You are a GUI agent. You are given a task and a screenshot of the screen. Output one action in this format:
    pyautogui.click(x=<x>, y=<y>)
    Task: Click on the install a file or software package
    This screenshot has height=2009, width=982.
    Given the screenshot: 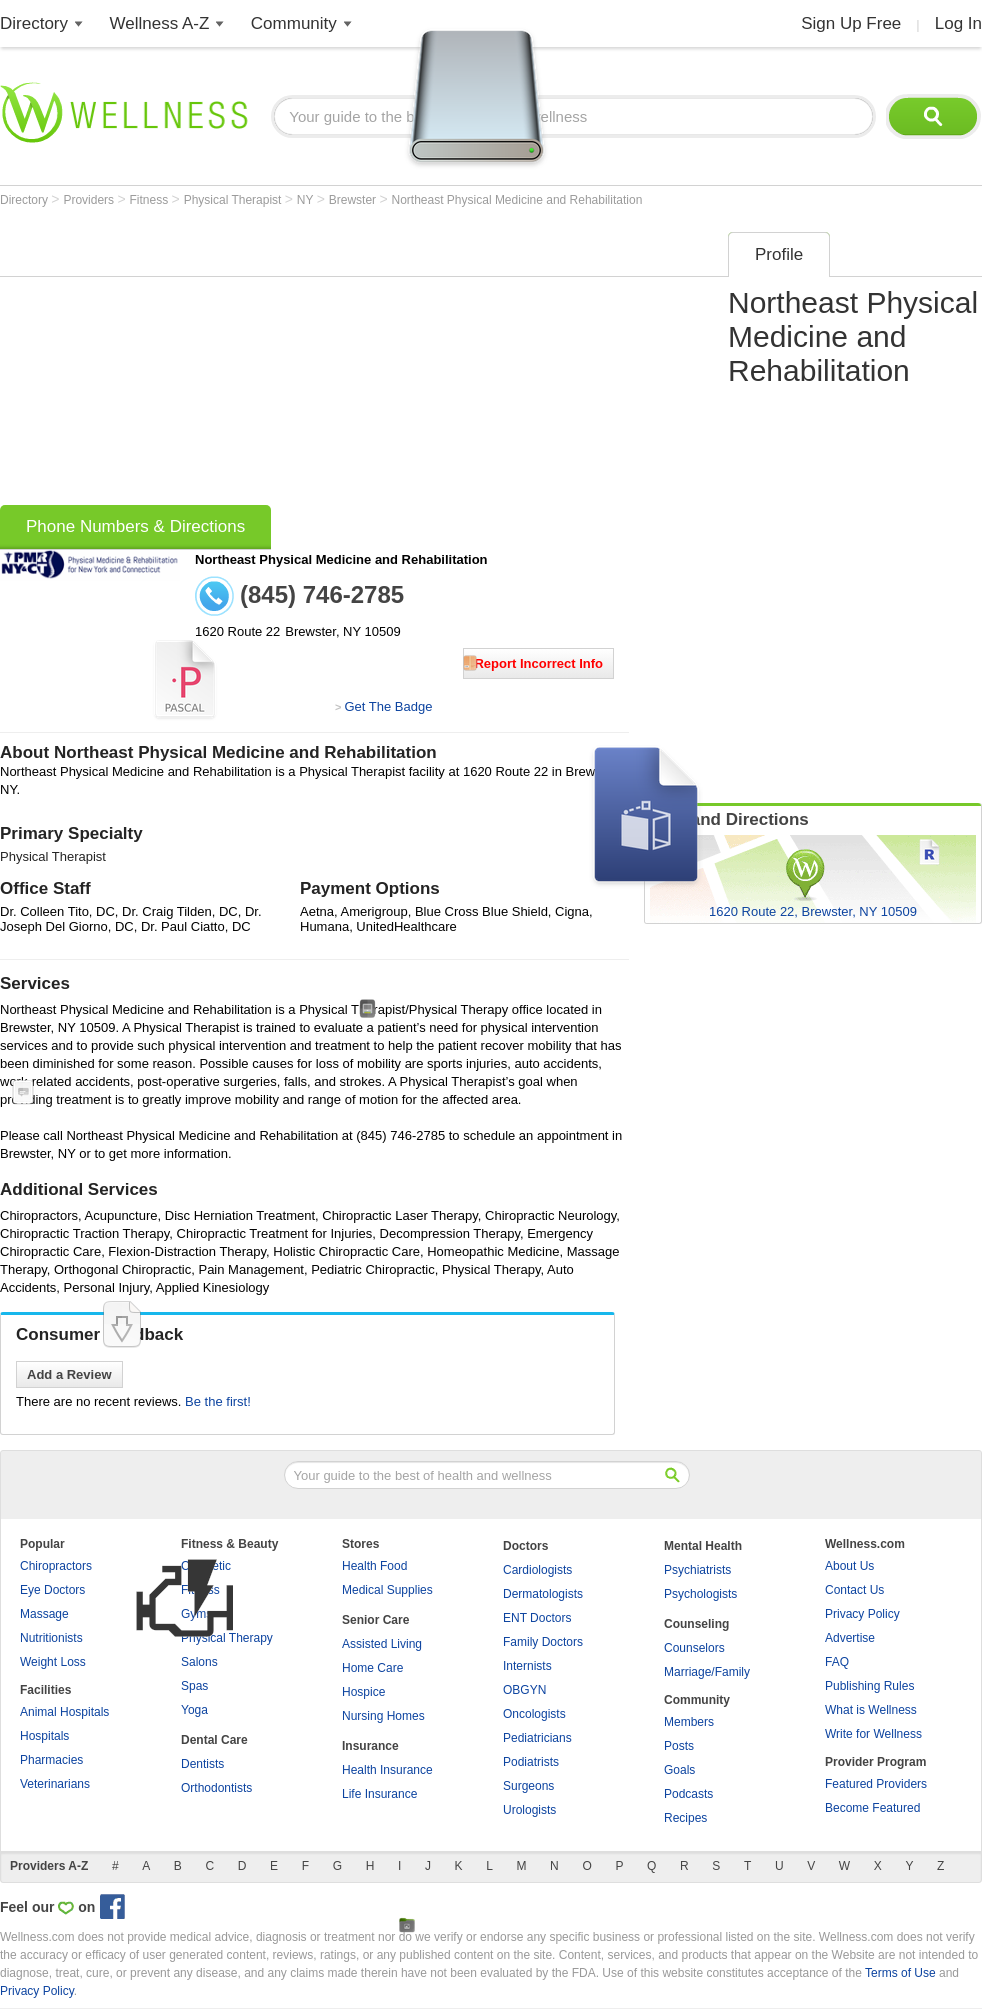 What is the action you would take?
    pyautogui.click(x=122, y=1324)
    